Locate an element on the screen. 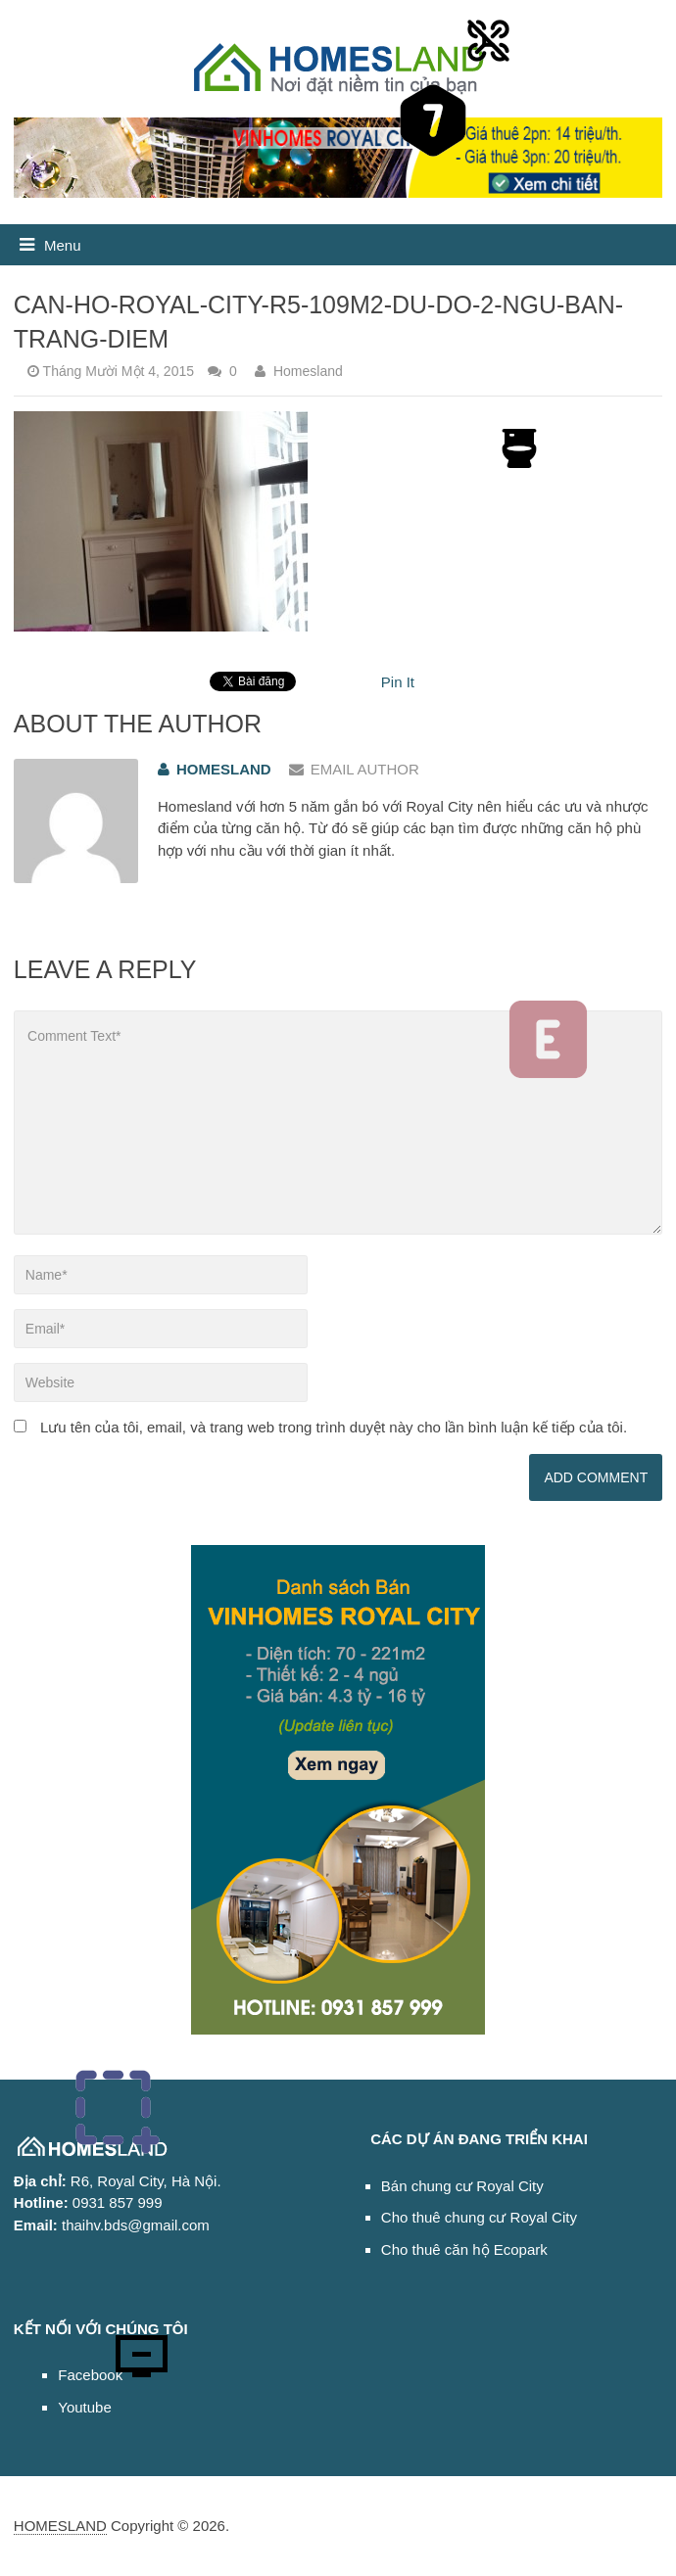 Image resolution: width=676 pixels, height=2576 pixels. drone connectivity disabled is located at coordinates (488, 40).